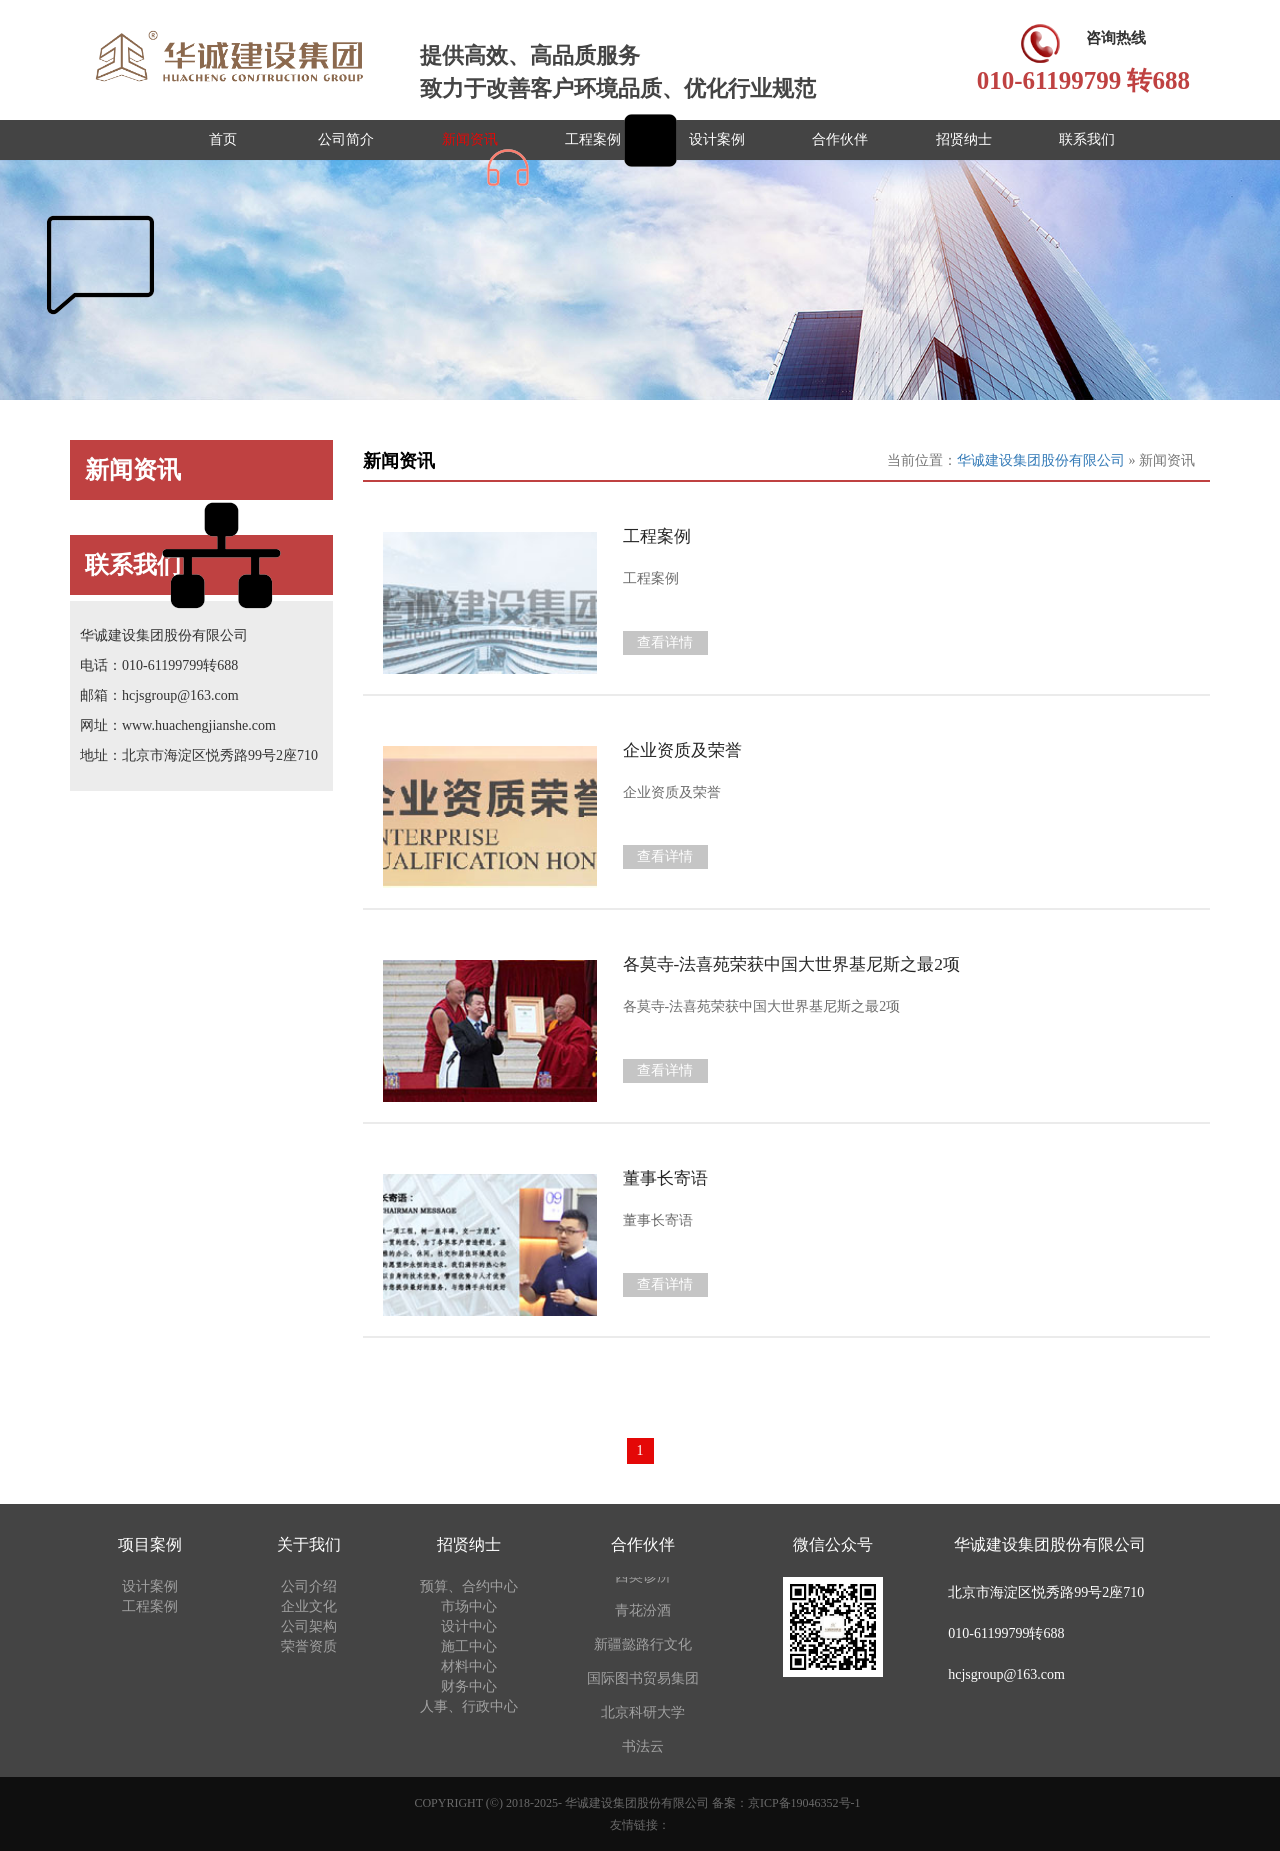 The width and height of the screenshot is (1280, 1851). What do you see at coordinates (221, 557) in the screenshot?
I see `view network connections` at bounding box center [221, 557].